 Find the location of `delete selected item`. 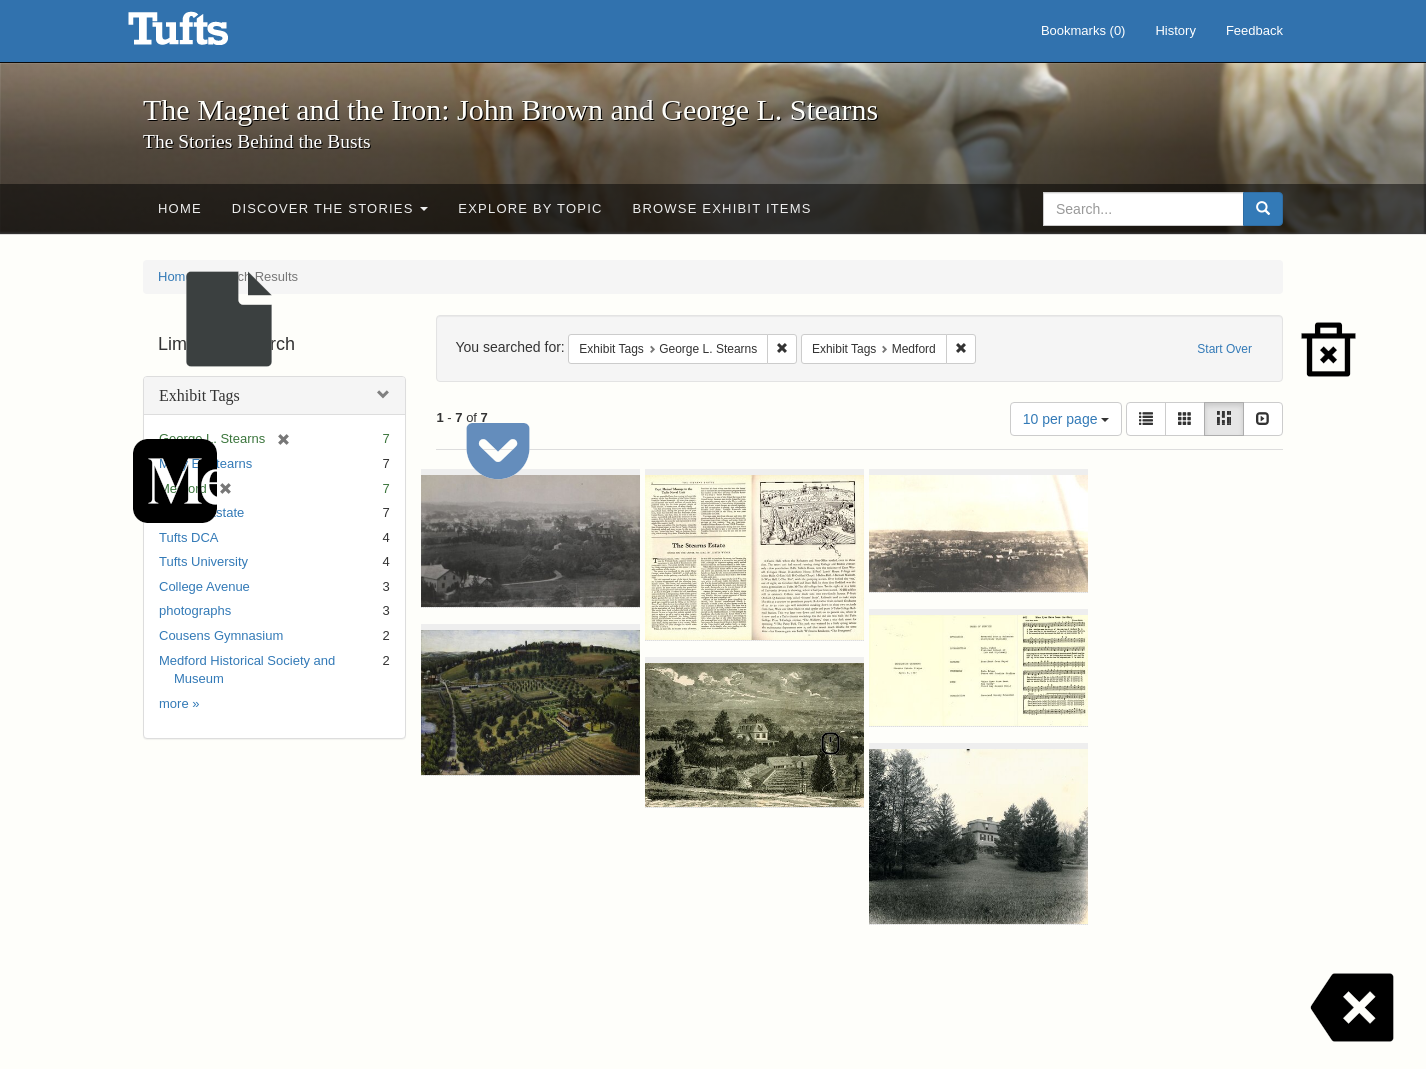

delete selected item is located at coordinates (1328, 349).